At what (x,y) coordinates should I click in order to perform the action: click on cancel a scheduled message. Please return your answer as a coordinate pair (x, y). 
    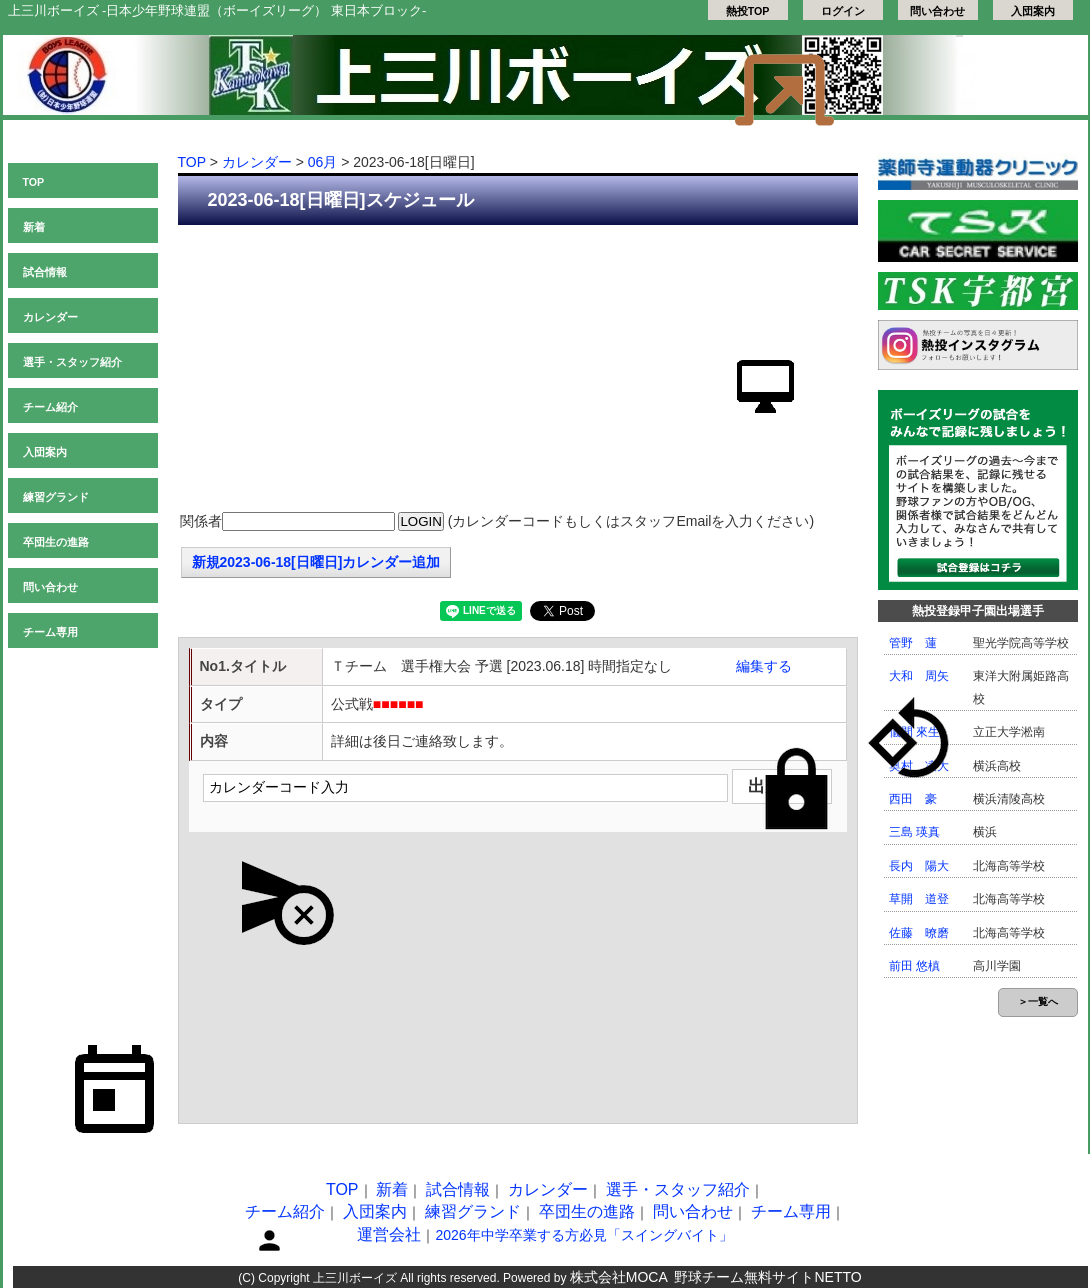
    Looking at the image, I should click on (286, 897).